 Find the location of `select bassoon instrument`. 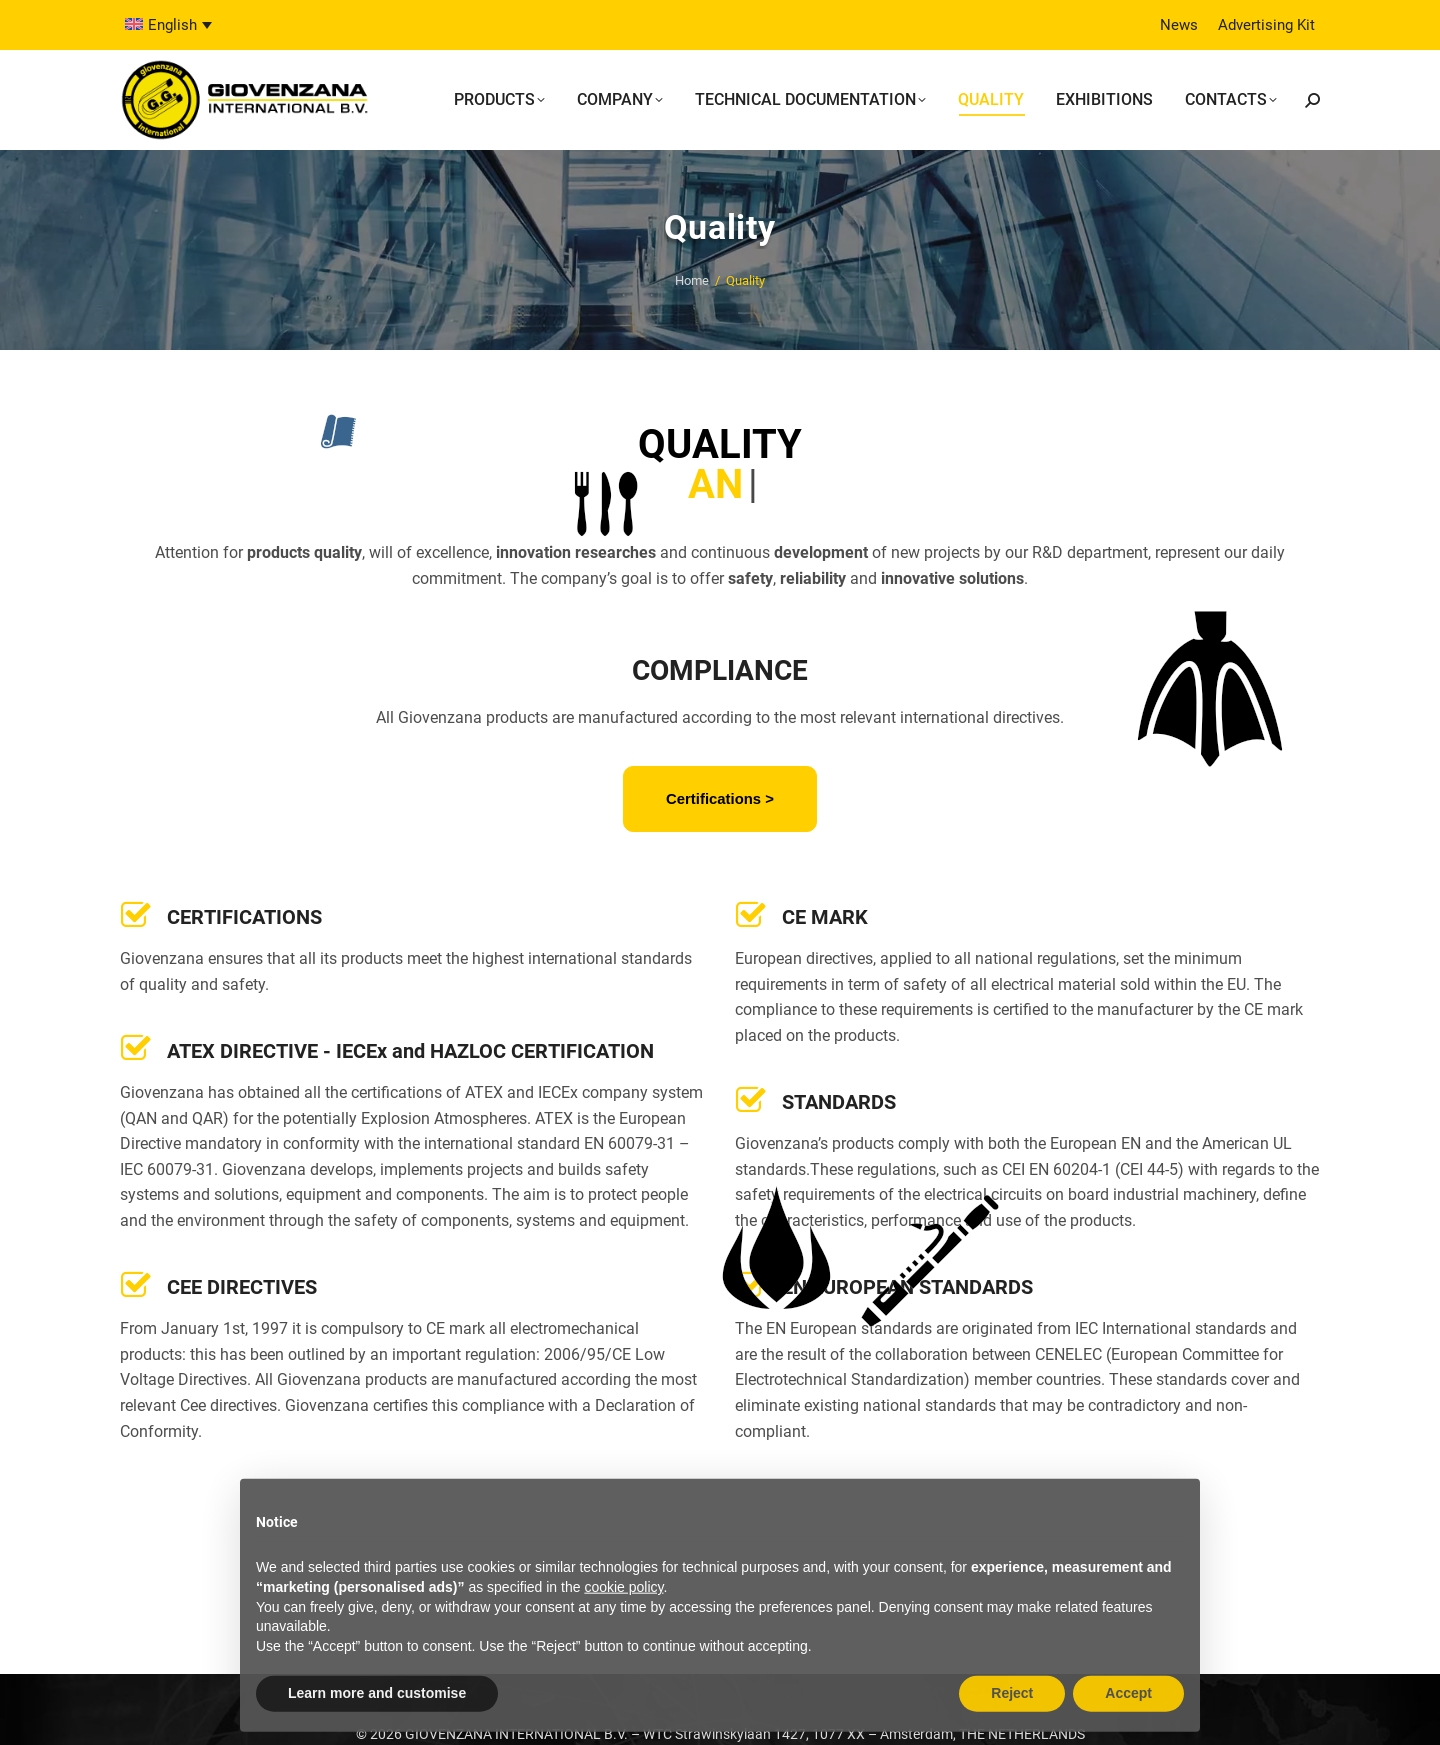

select bassoon instrument is located at coordinates (930, 1261).